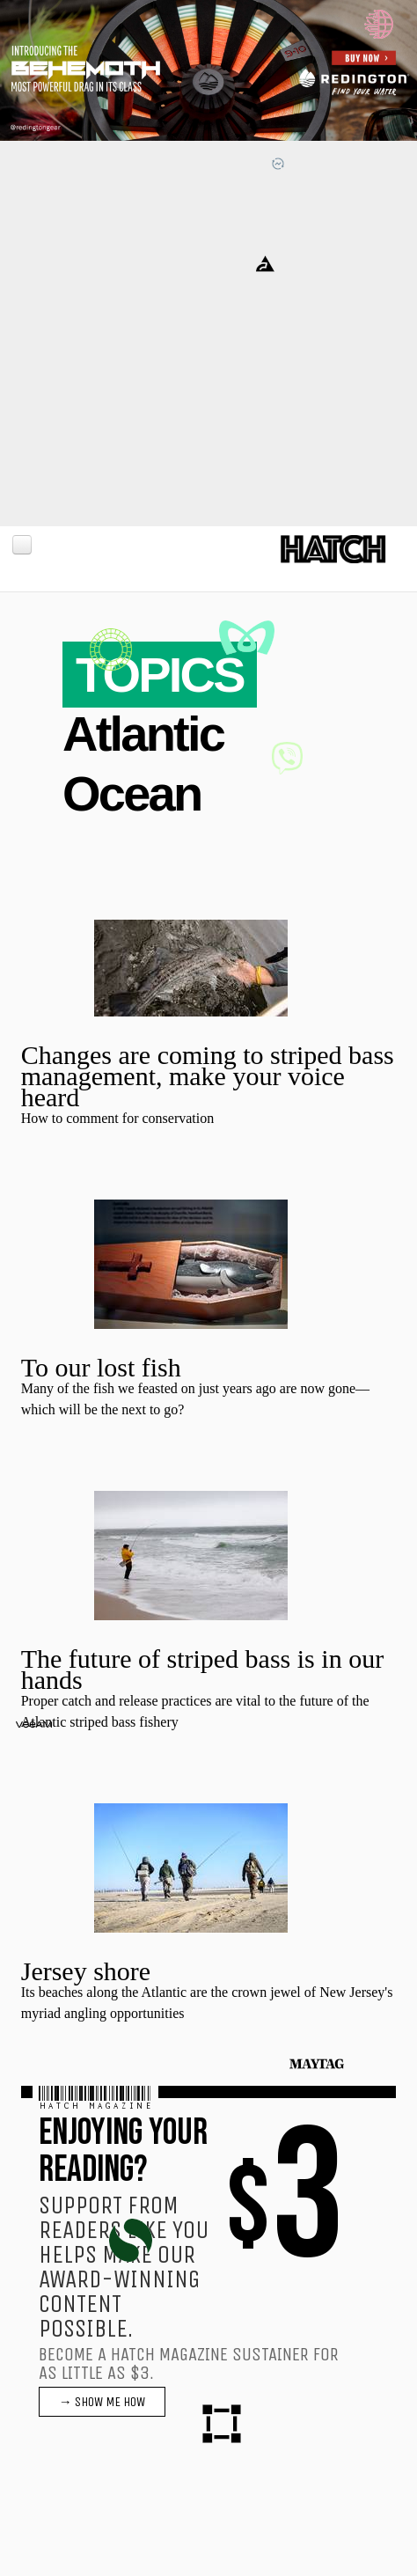 The height and width of the screenshot is (2576, 417). What do you see at coordinates (33, 1724) in the screenshot?
I see `Veeam company logo` at bounding box center [33, 1724].